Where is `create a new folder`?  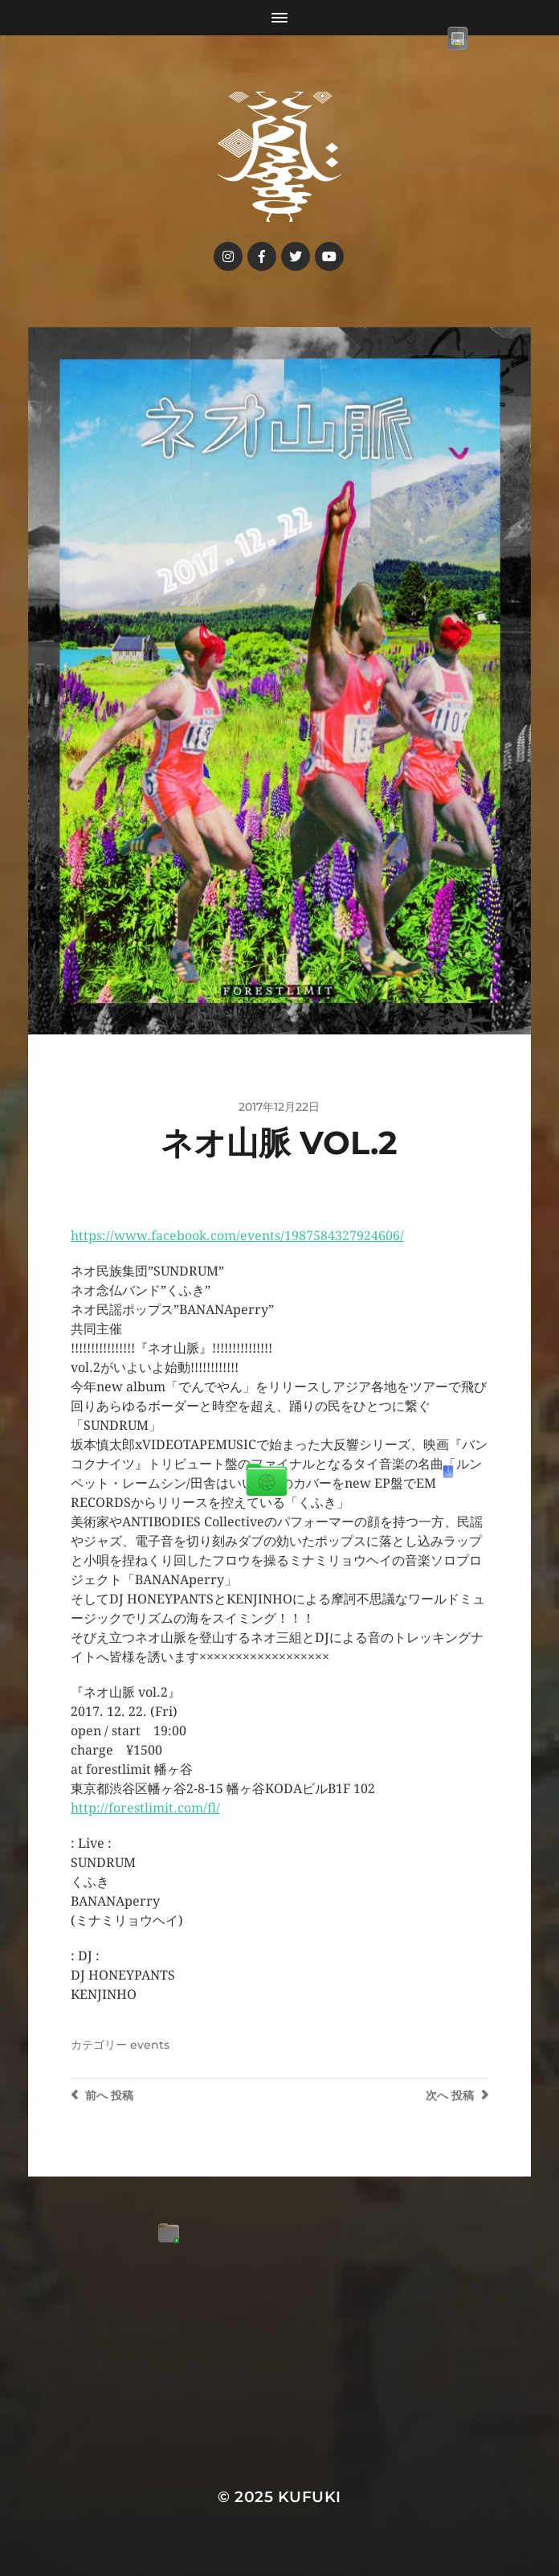 create a new folder is located at coordinates (169, 2233).